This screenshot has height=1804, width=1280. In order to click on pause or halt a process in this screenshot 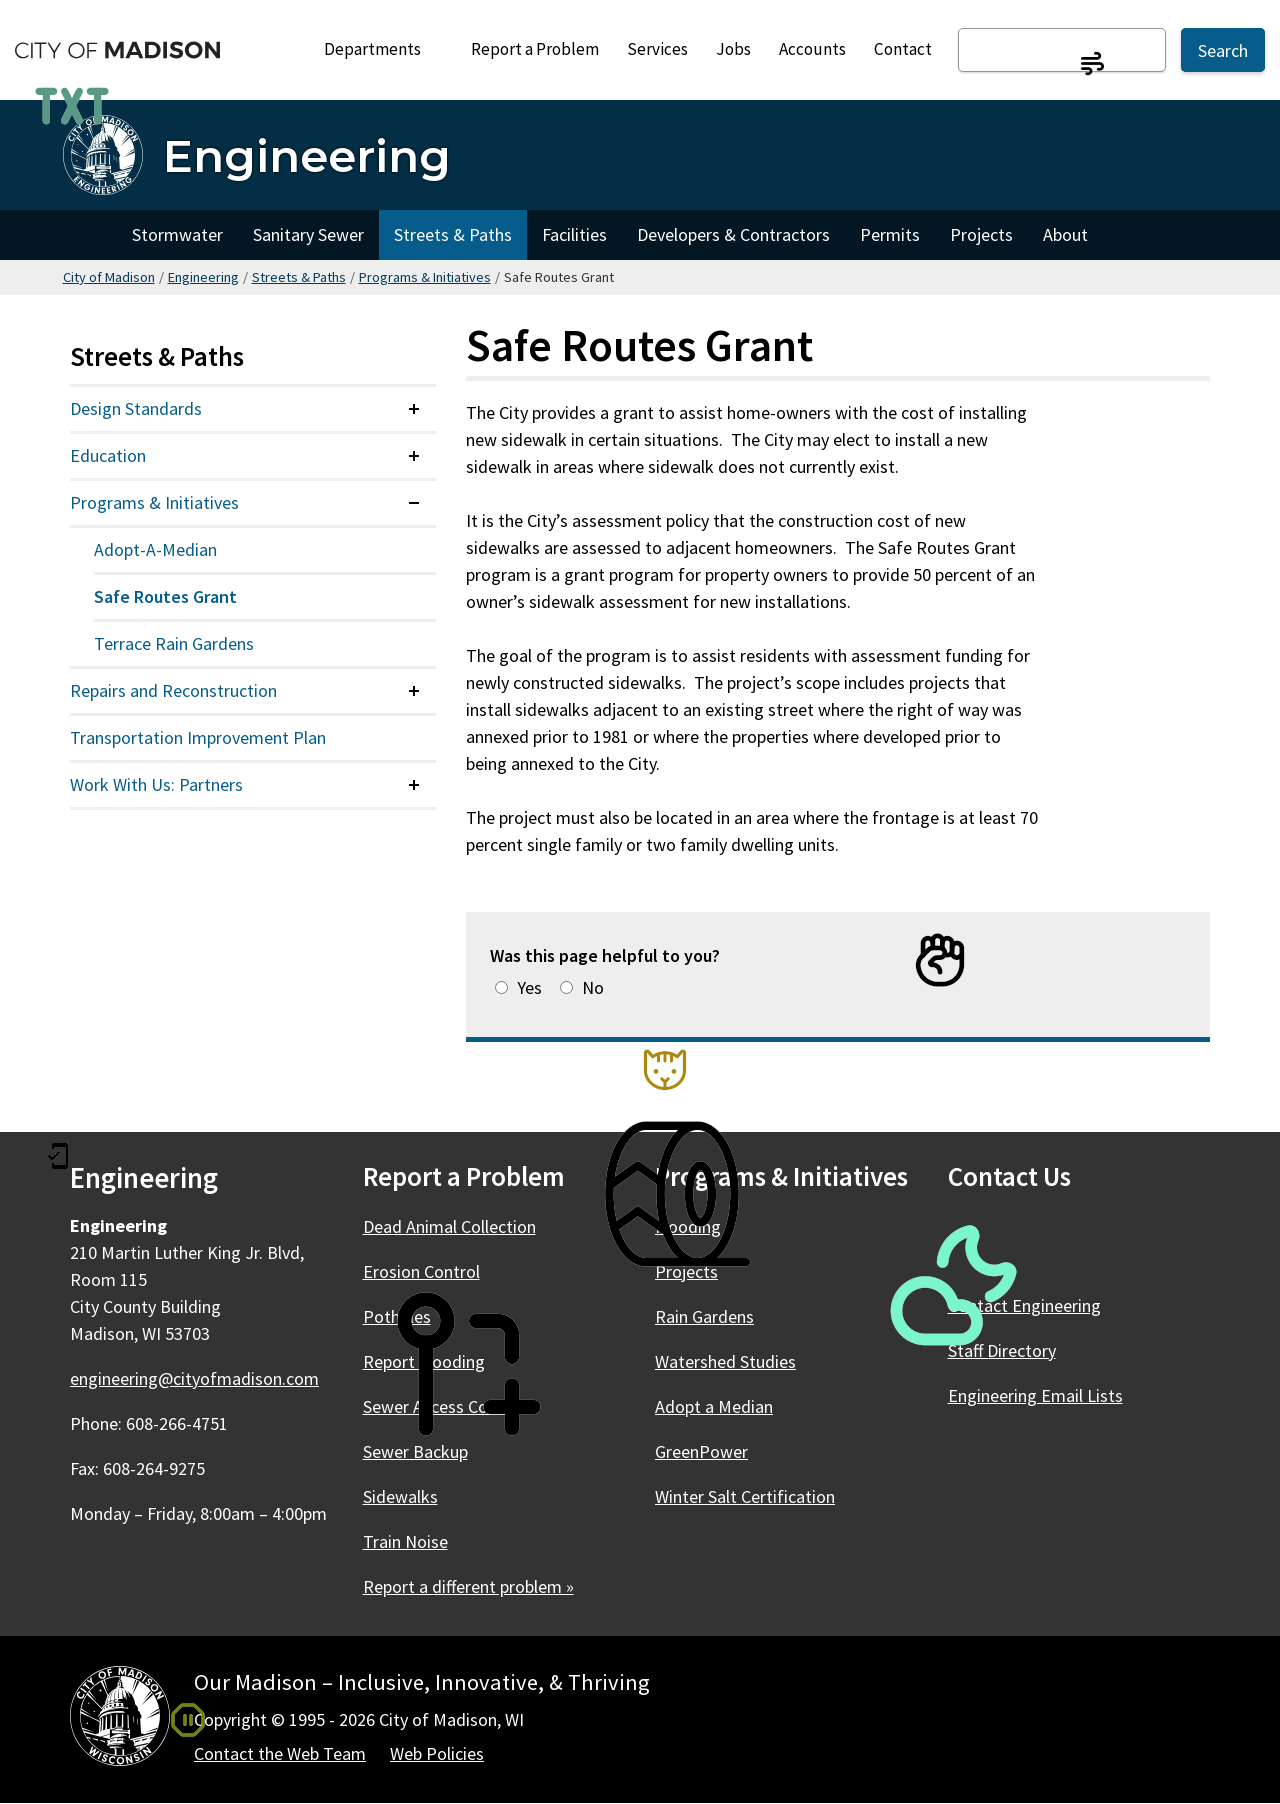, I will do `click(188, 1720)`.